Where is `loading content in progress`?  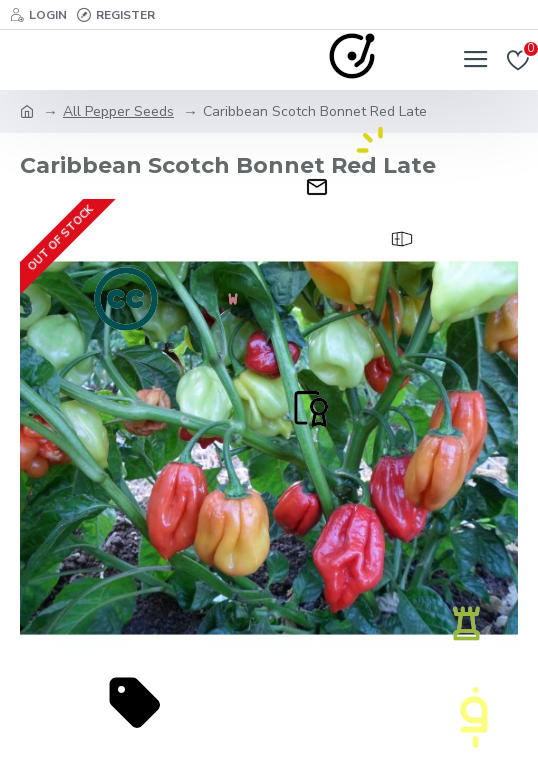 loading content in progress is located at coordinates (380, 150).